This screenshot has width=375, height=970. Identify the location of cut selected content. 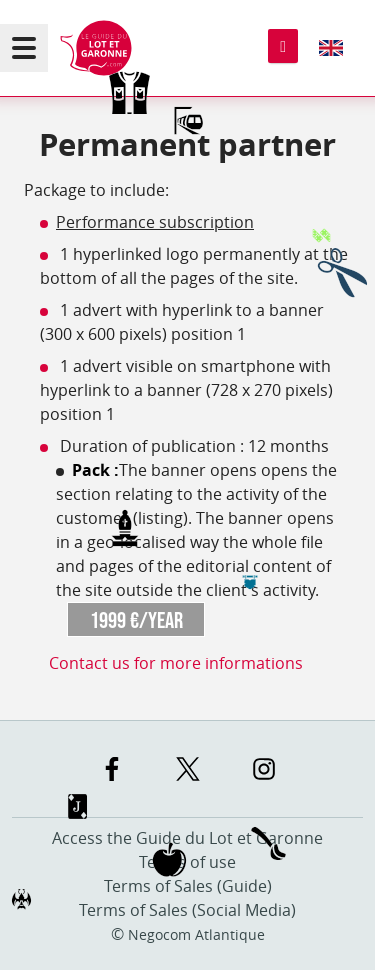
(342, 272).